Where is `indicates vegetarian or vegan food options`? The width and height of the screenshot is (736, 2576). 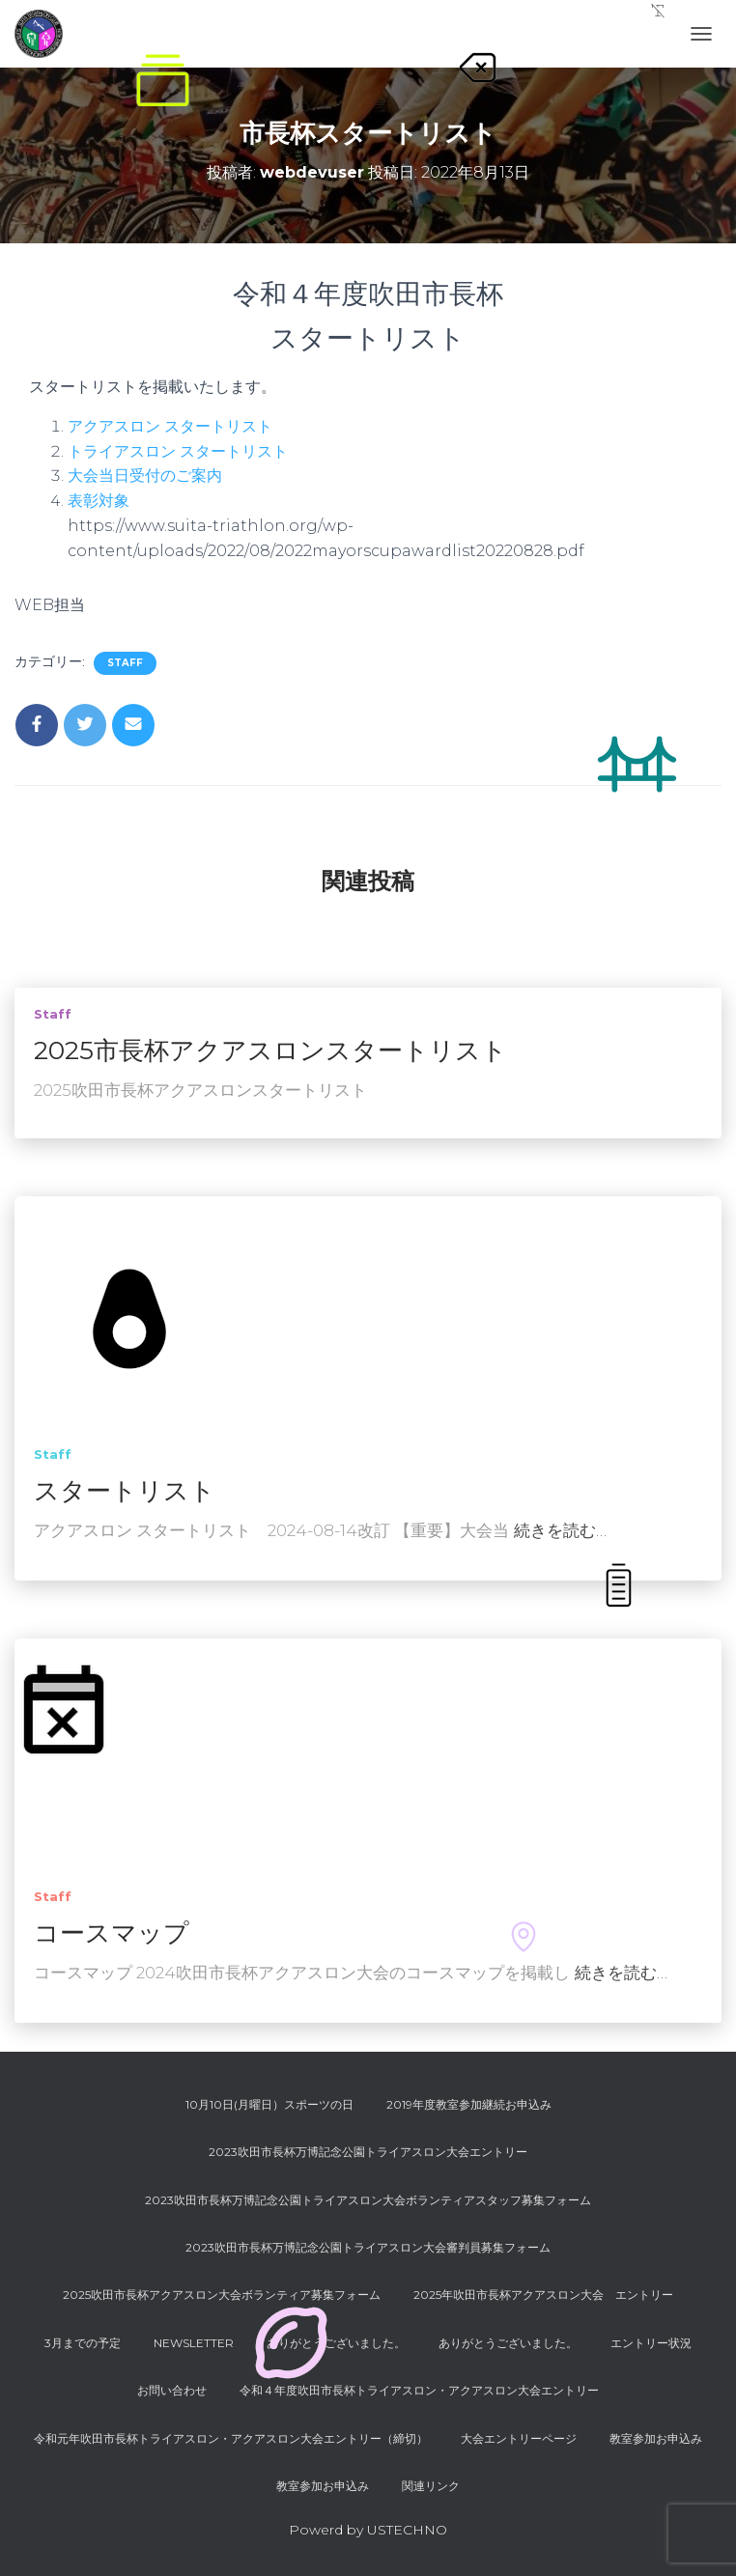 indicates vegetarian or vegan food options is located at coordinates (129, 1319).